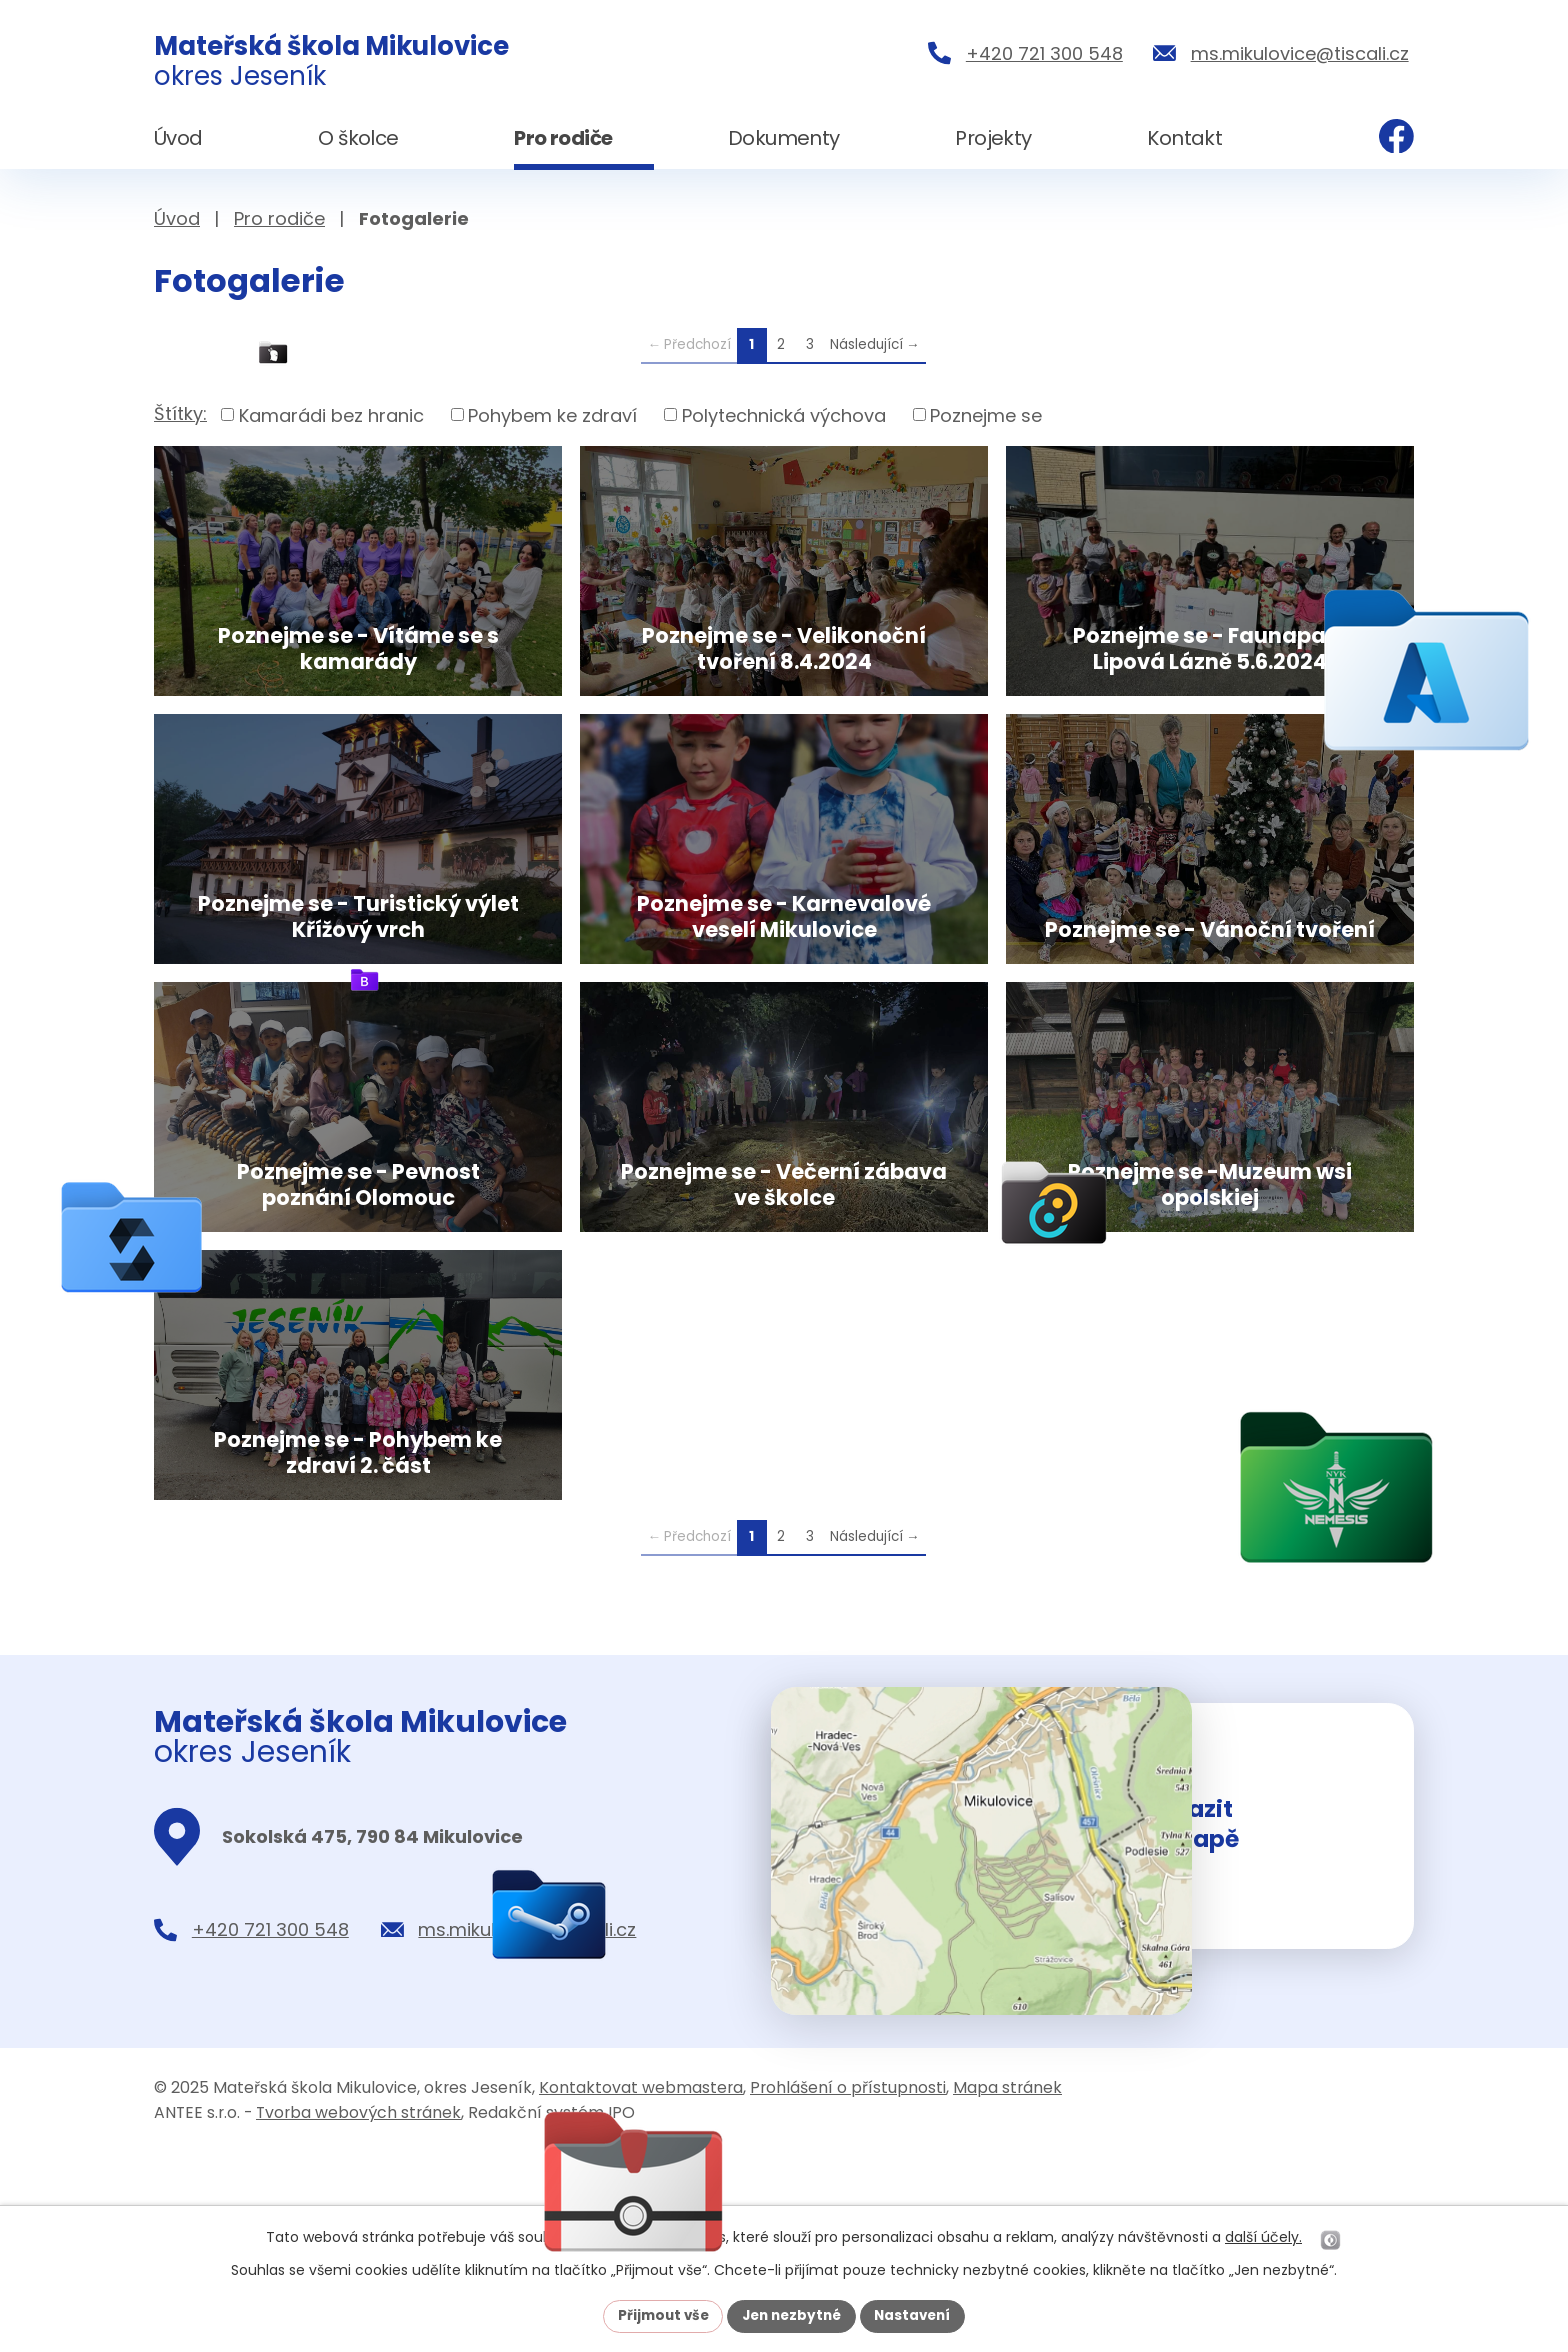 Image resolution: width=1568 pixels, height=2352 pixels. I want to click on open the nyk nemesis team or game folder, so click(1335, 1492).